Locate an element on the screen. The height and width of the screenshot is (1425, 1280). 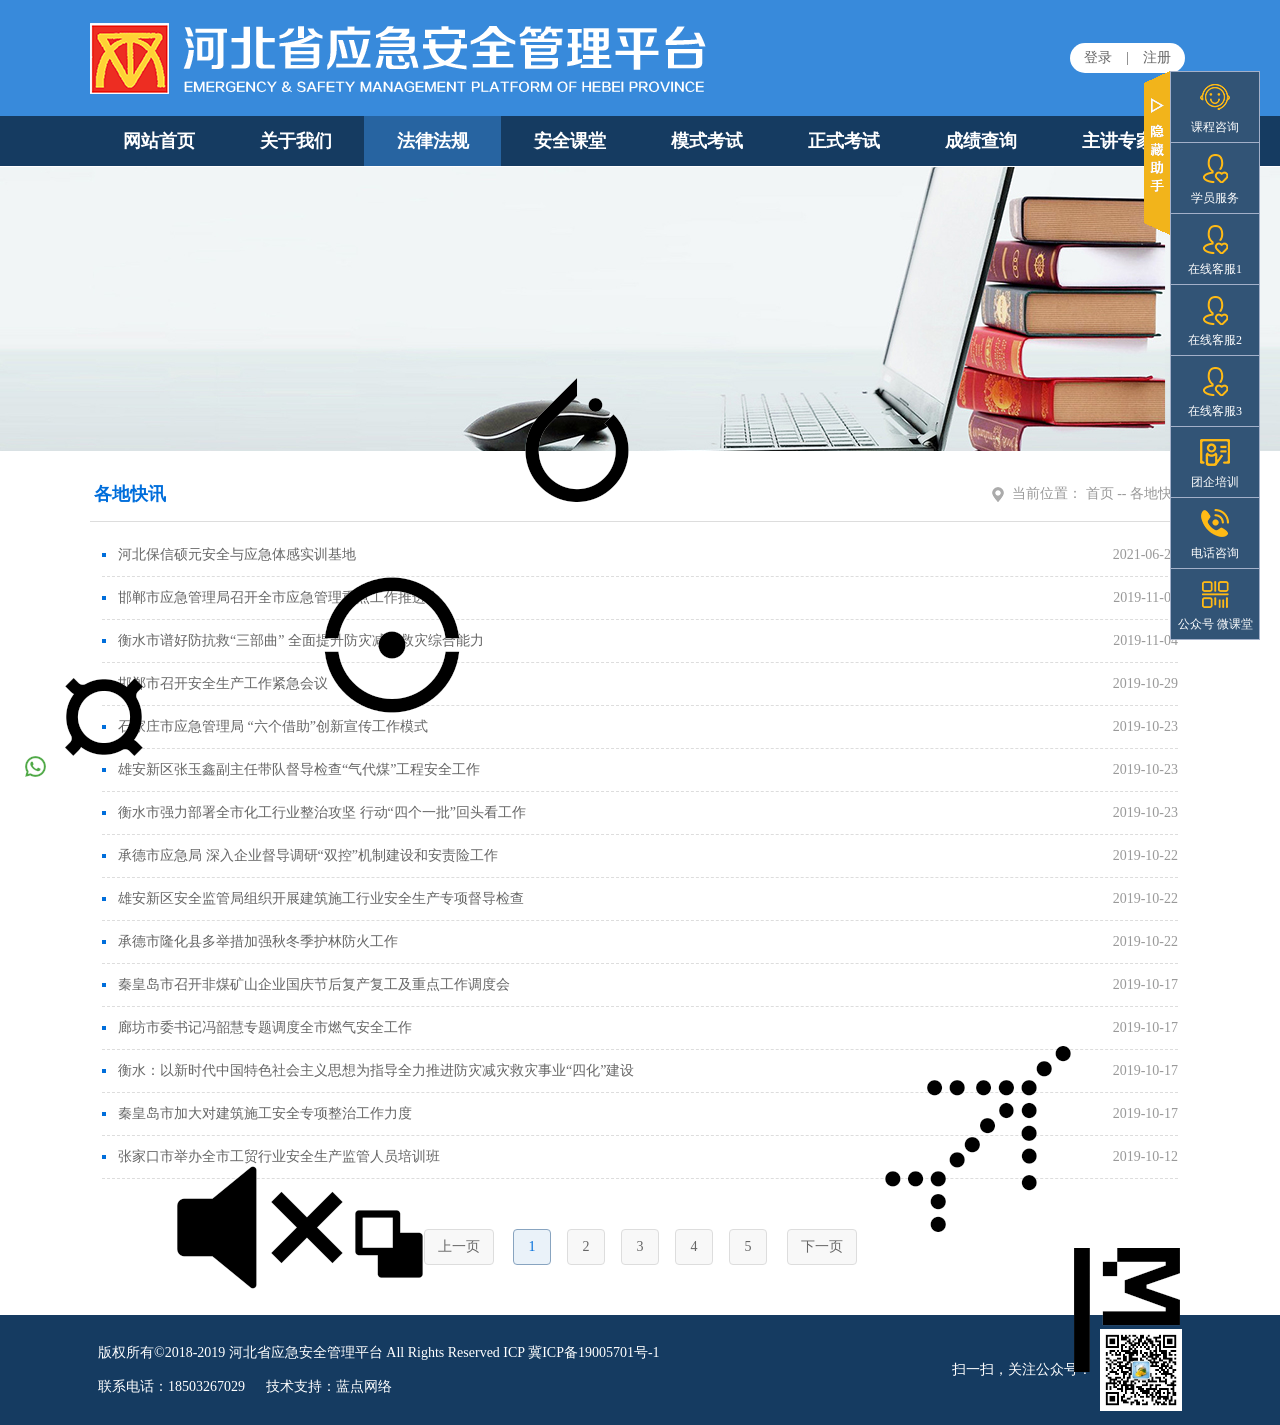
PyTorch machine learning framework logo is located at coordinates (577, 440).